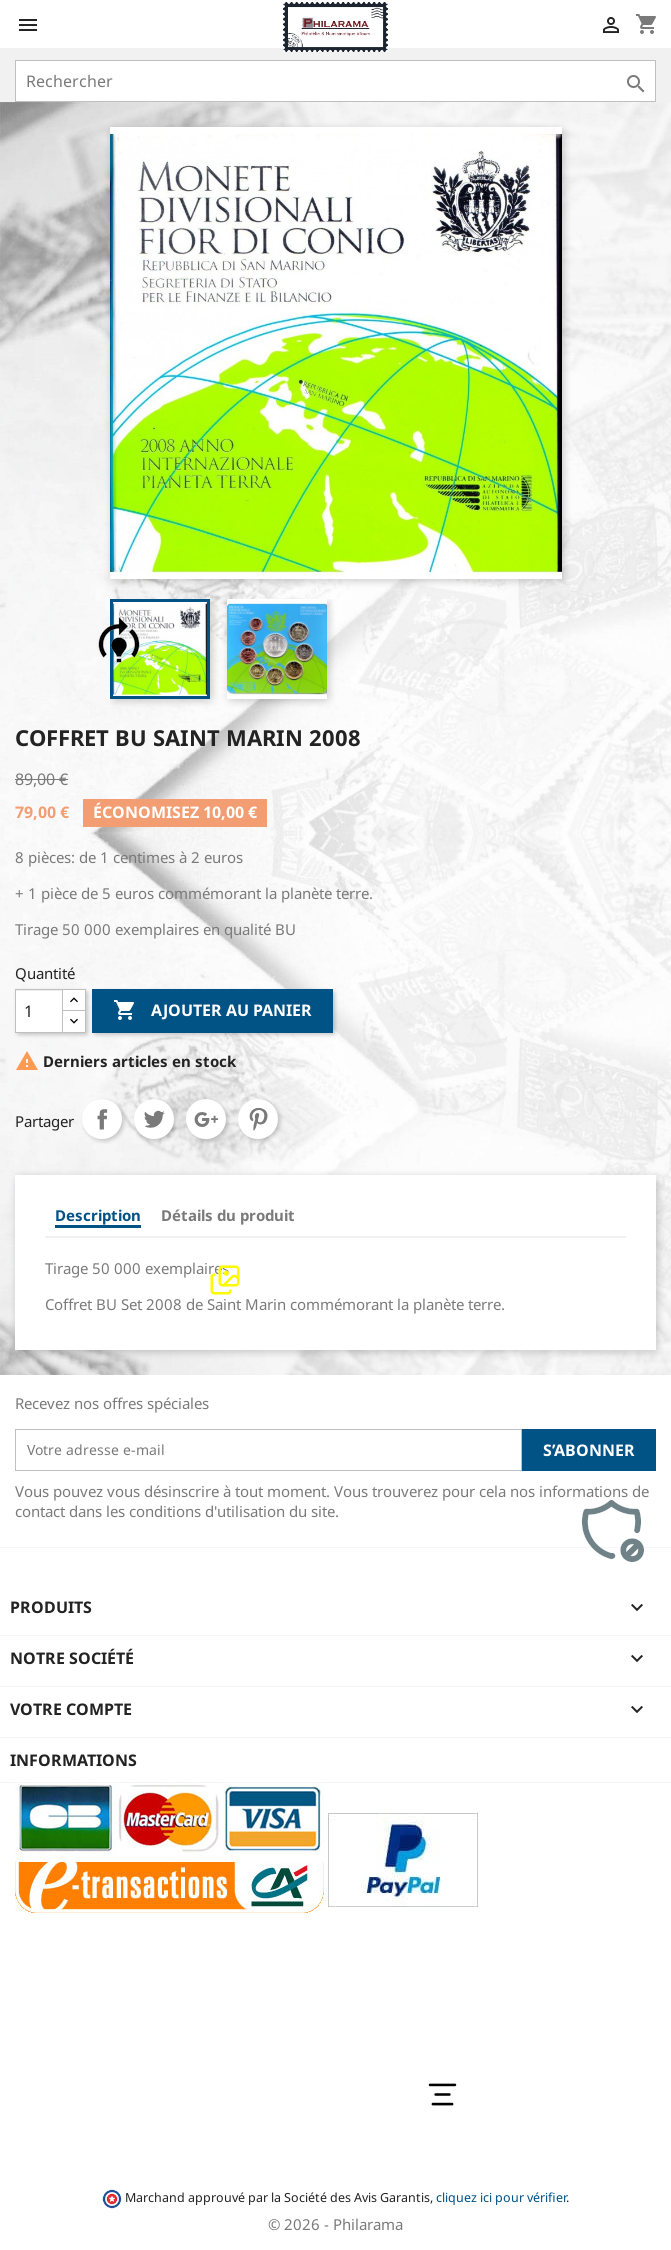  What do you see at coordinates (442, 2094) in the screenshot?
I see `center align text` at bounding box center [442, 2094].